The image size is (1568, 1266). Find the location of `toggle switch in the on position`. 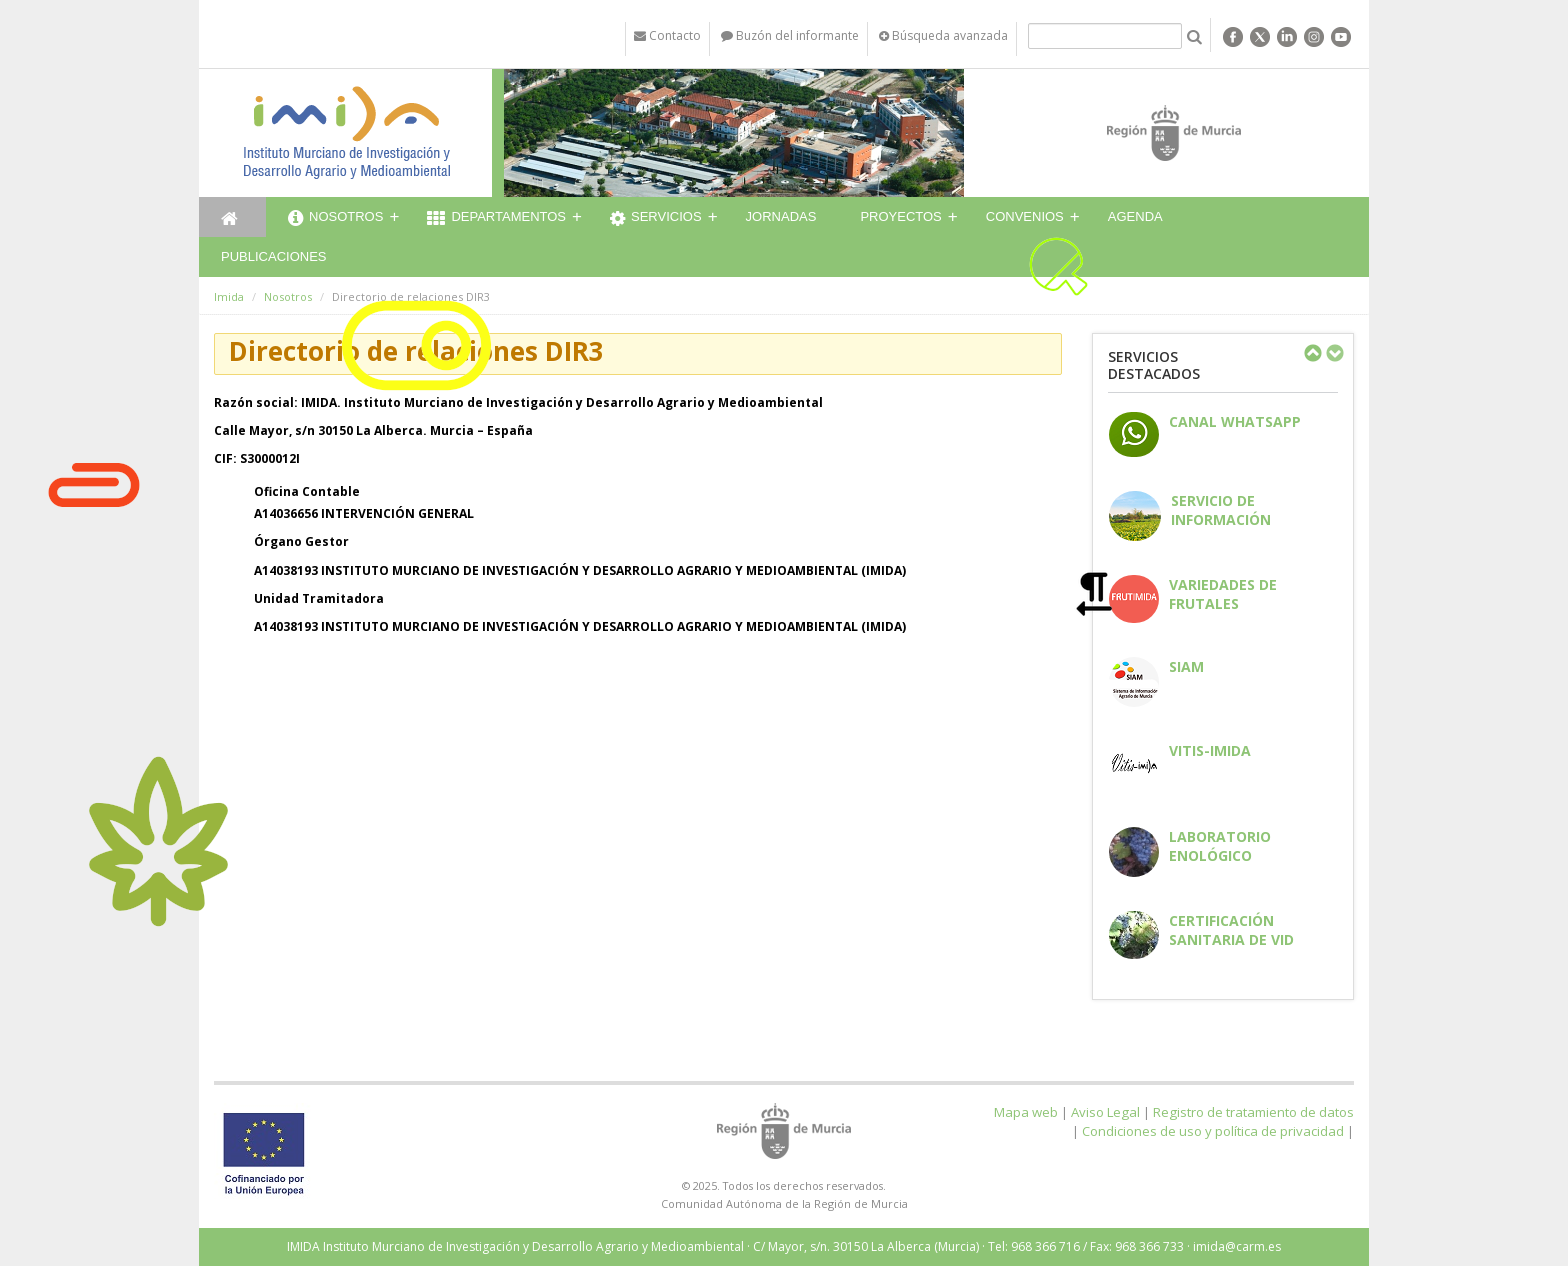

toggle switch in the on position is located at coordinates (416, 345).